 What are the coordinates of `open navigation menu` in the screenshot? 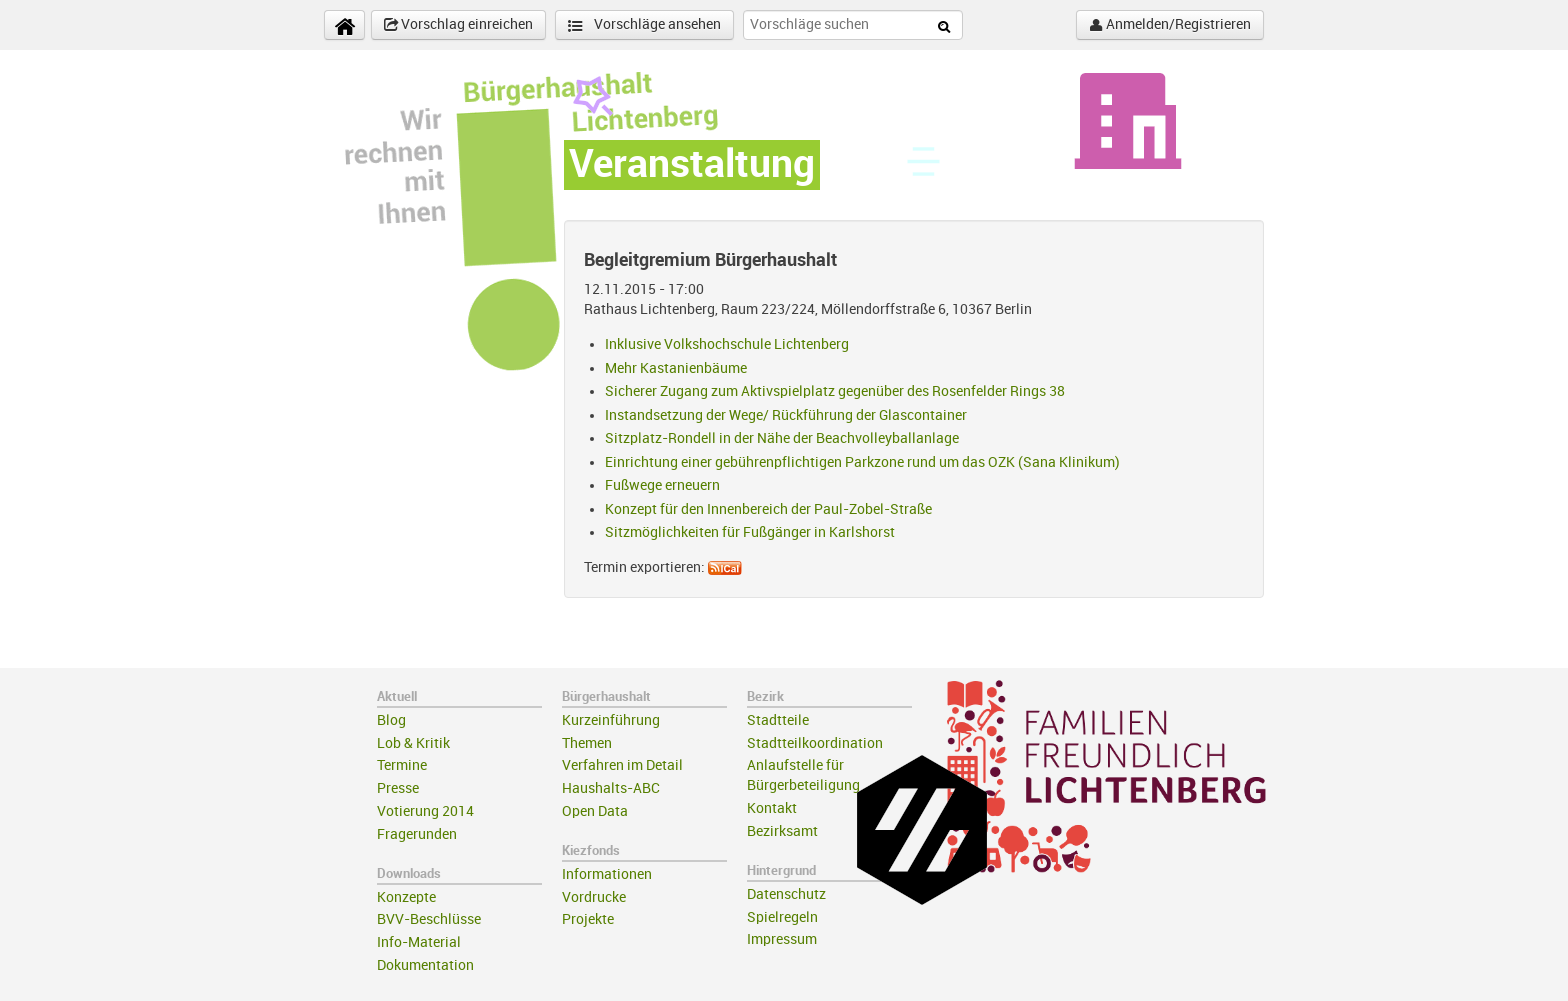 It's located at (923, 161).